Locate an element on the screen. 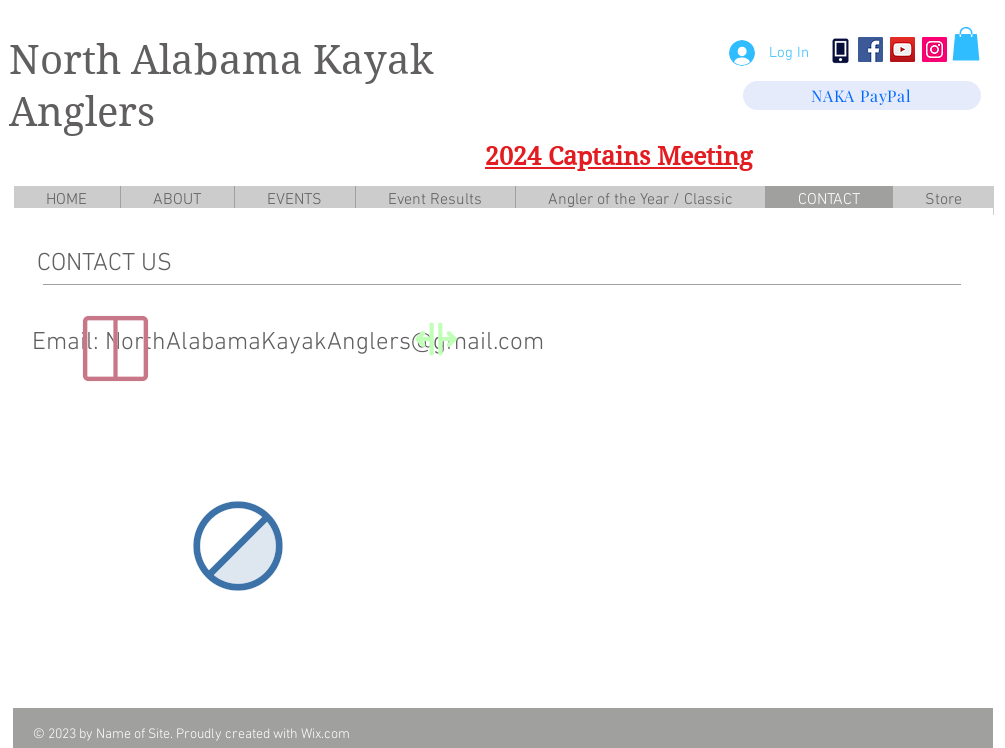 Image resolution: width=1005 pixels, height=748 pixels. split view horizontally into two panels is located at coordinates (115, 348).